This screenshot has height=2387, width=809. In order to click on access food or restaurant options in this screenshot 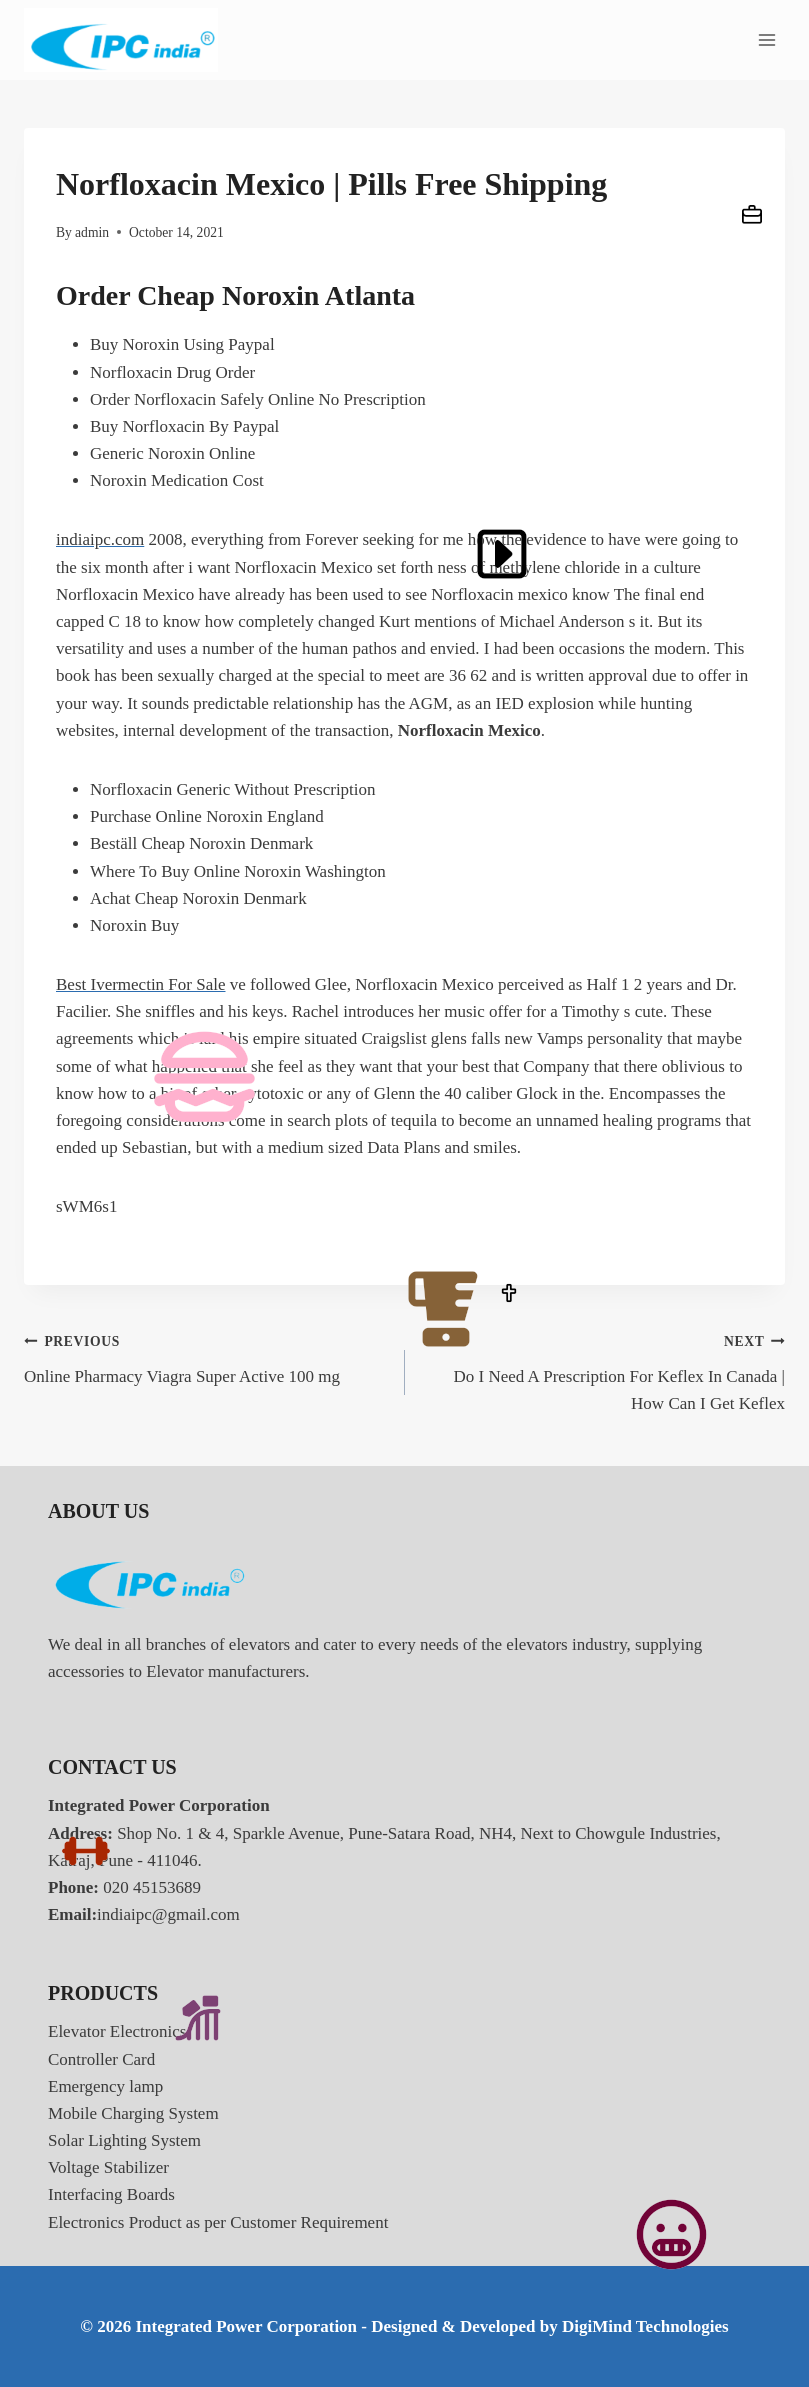, I will do `click(204, 1078)`.